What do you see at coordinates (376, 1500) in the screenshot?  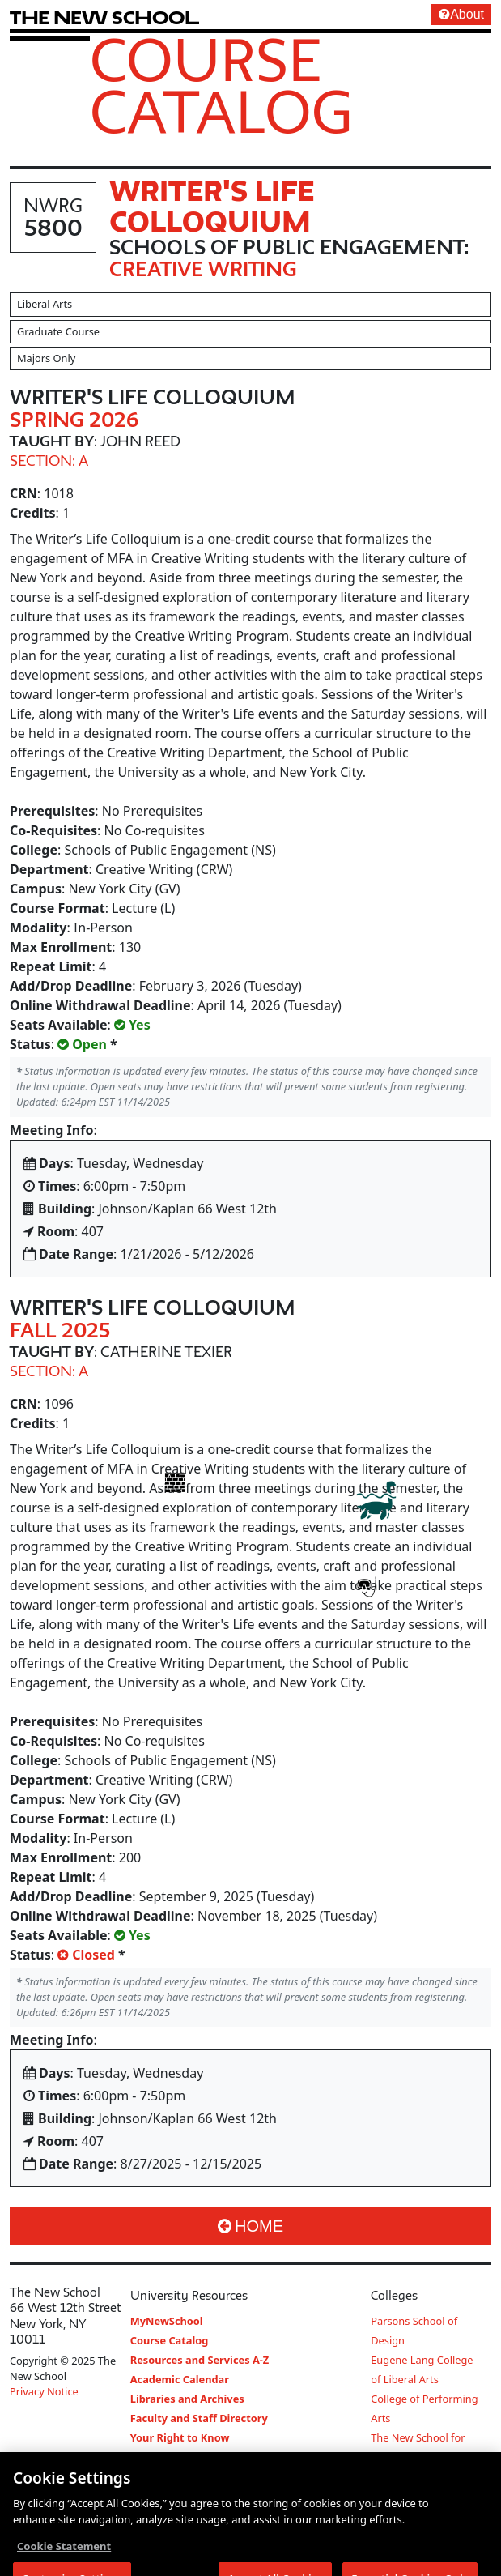 I see `select plesiosaurus character or dinosaur type` at bounding box center [376, 1500].